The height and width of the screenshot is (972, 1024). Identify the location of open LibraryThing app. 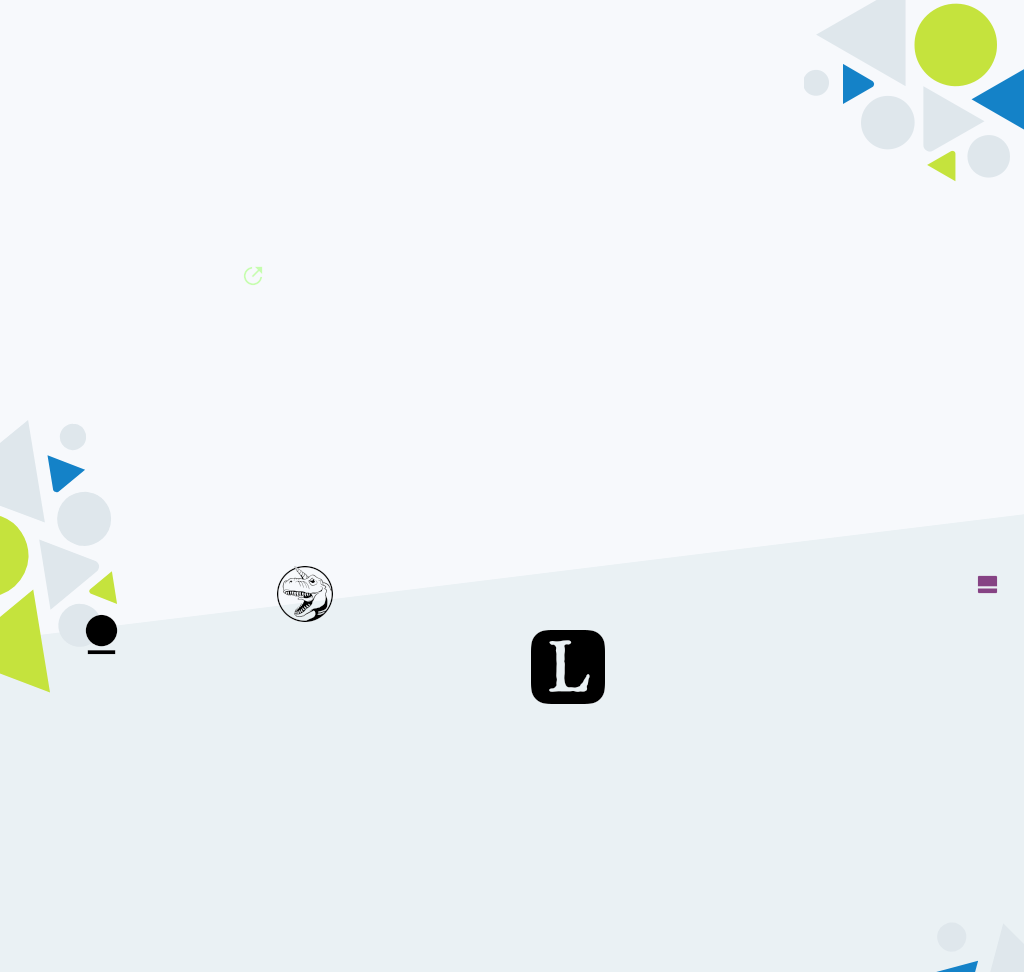
(568, 667).